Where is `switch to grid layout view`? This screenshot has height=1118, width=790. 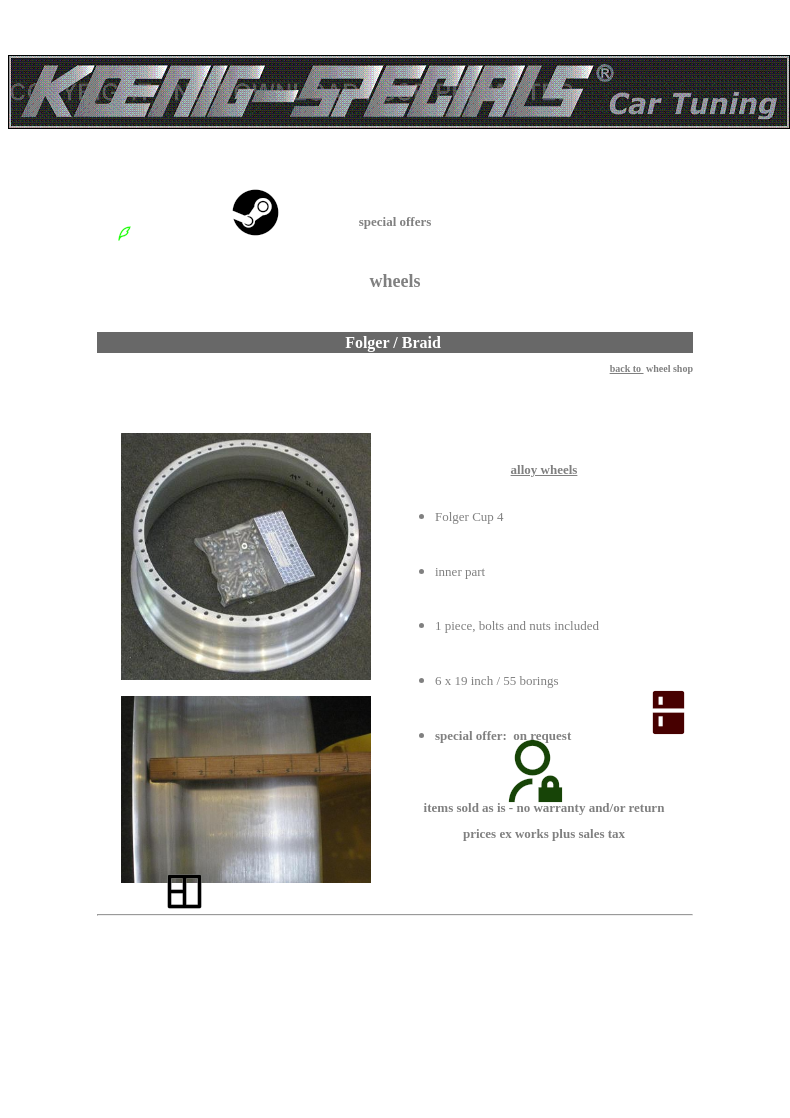
switch to grid layout view is located at coordinates (184, 891).